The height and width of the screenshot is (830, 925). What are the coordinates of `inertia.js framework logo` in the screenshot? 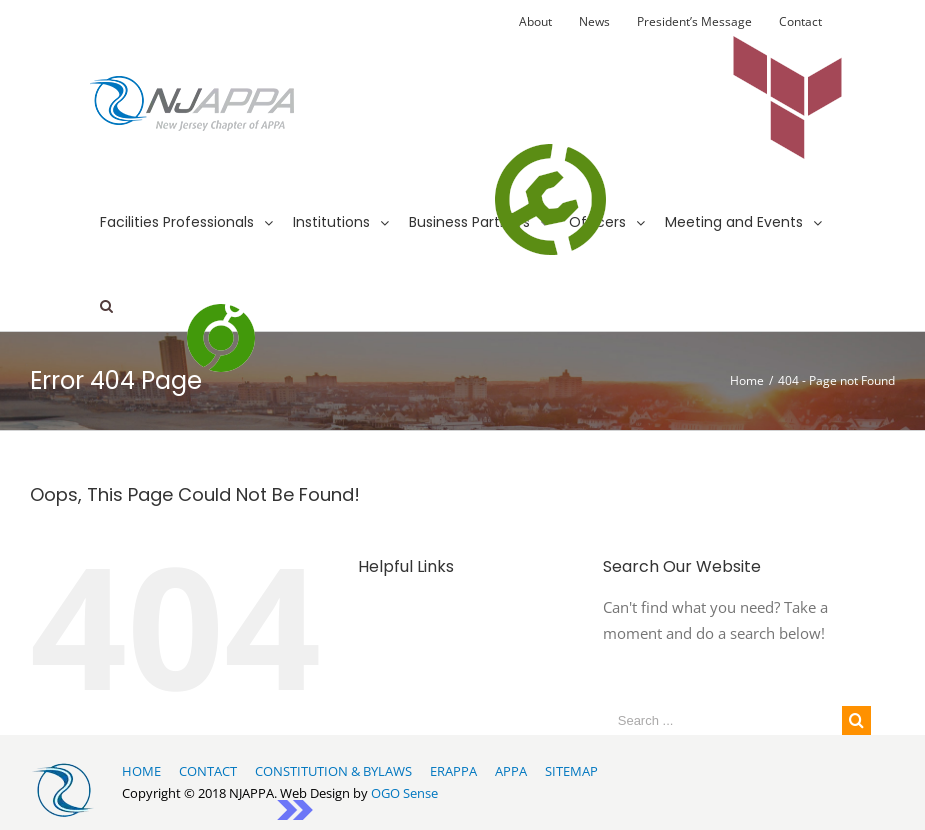 It's located at (295, 810).